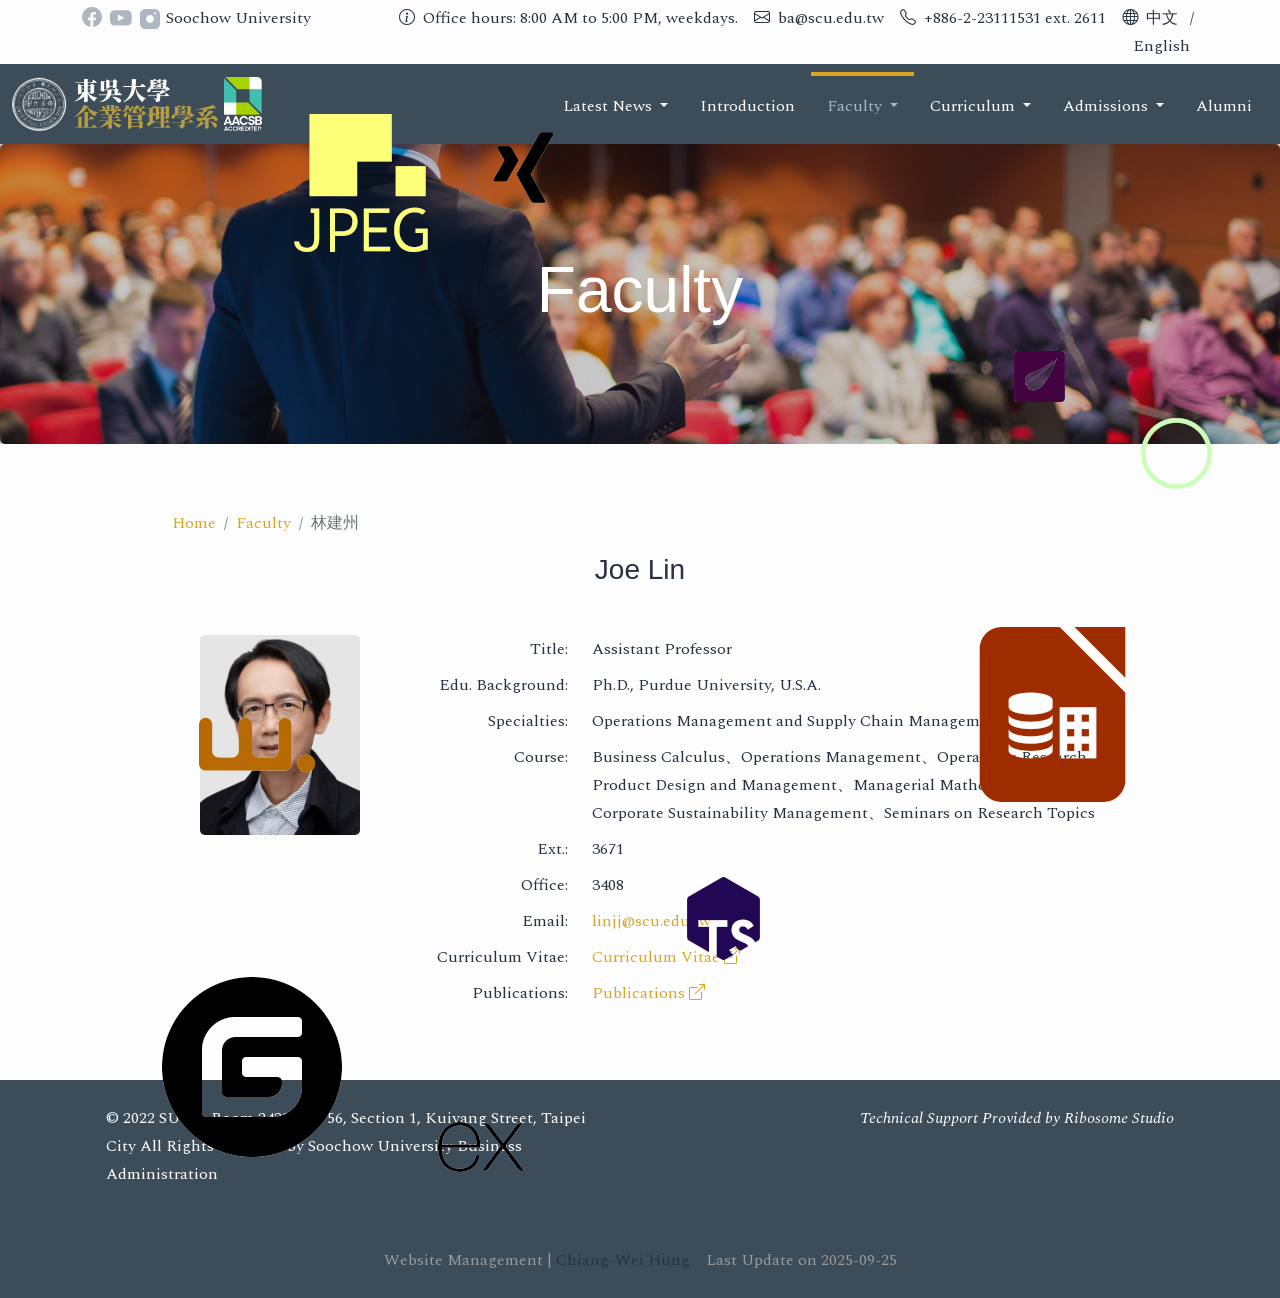  What do you see at coordinates (523, 167) in the screenshot?
I see `link to xing professional network profile` at bounding box center [523, 167].